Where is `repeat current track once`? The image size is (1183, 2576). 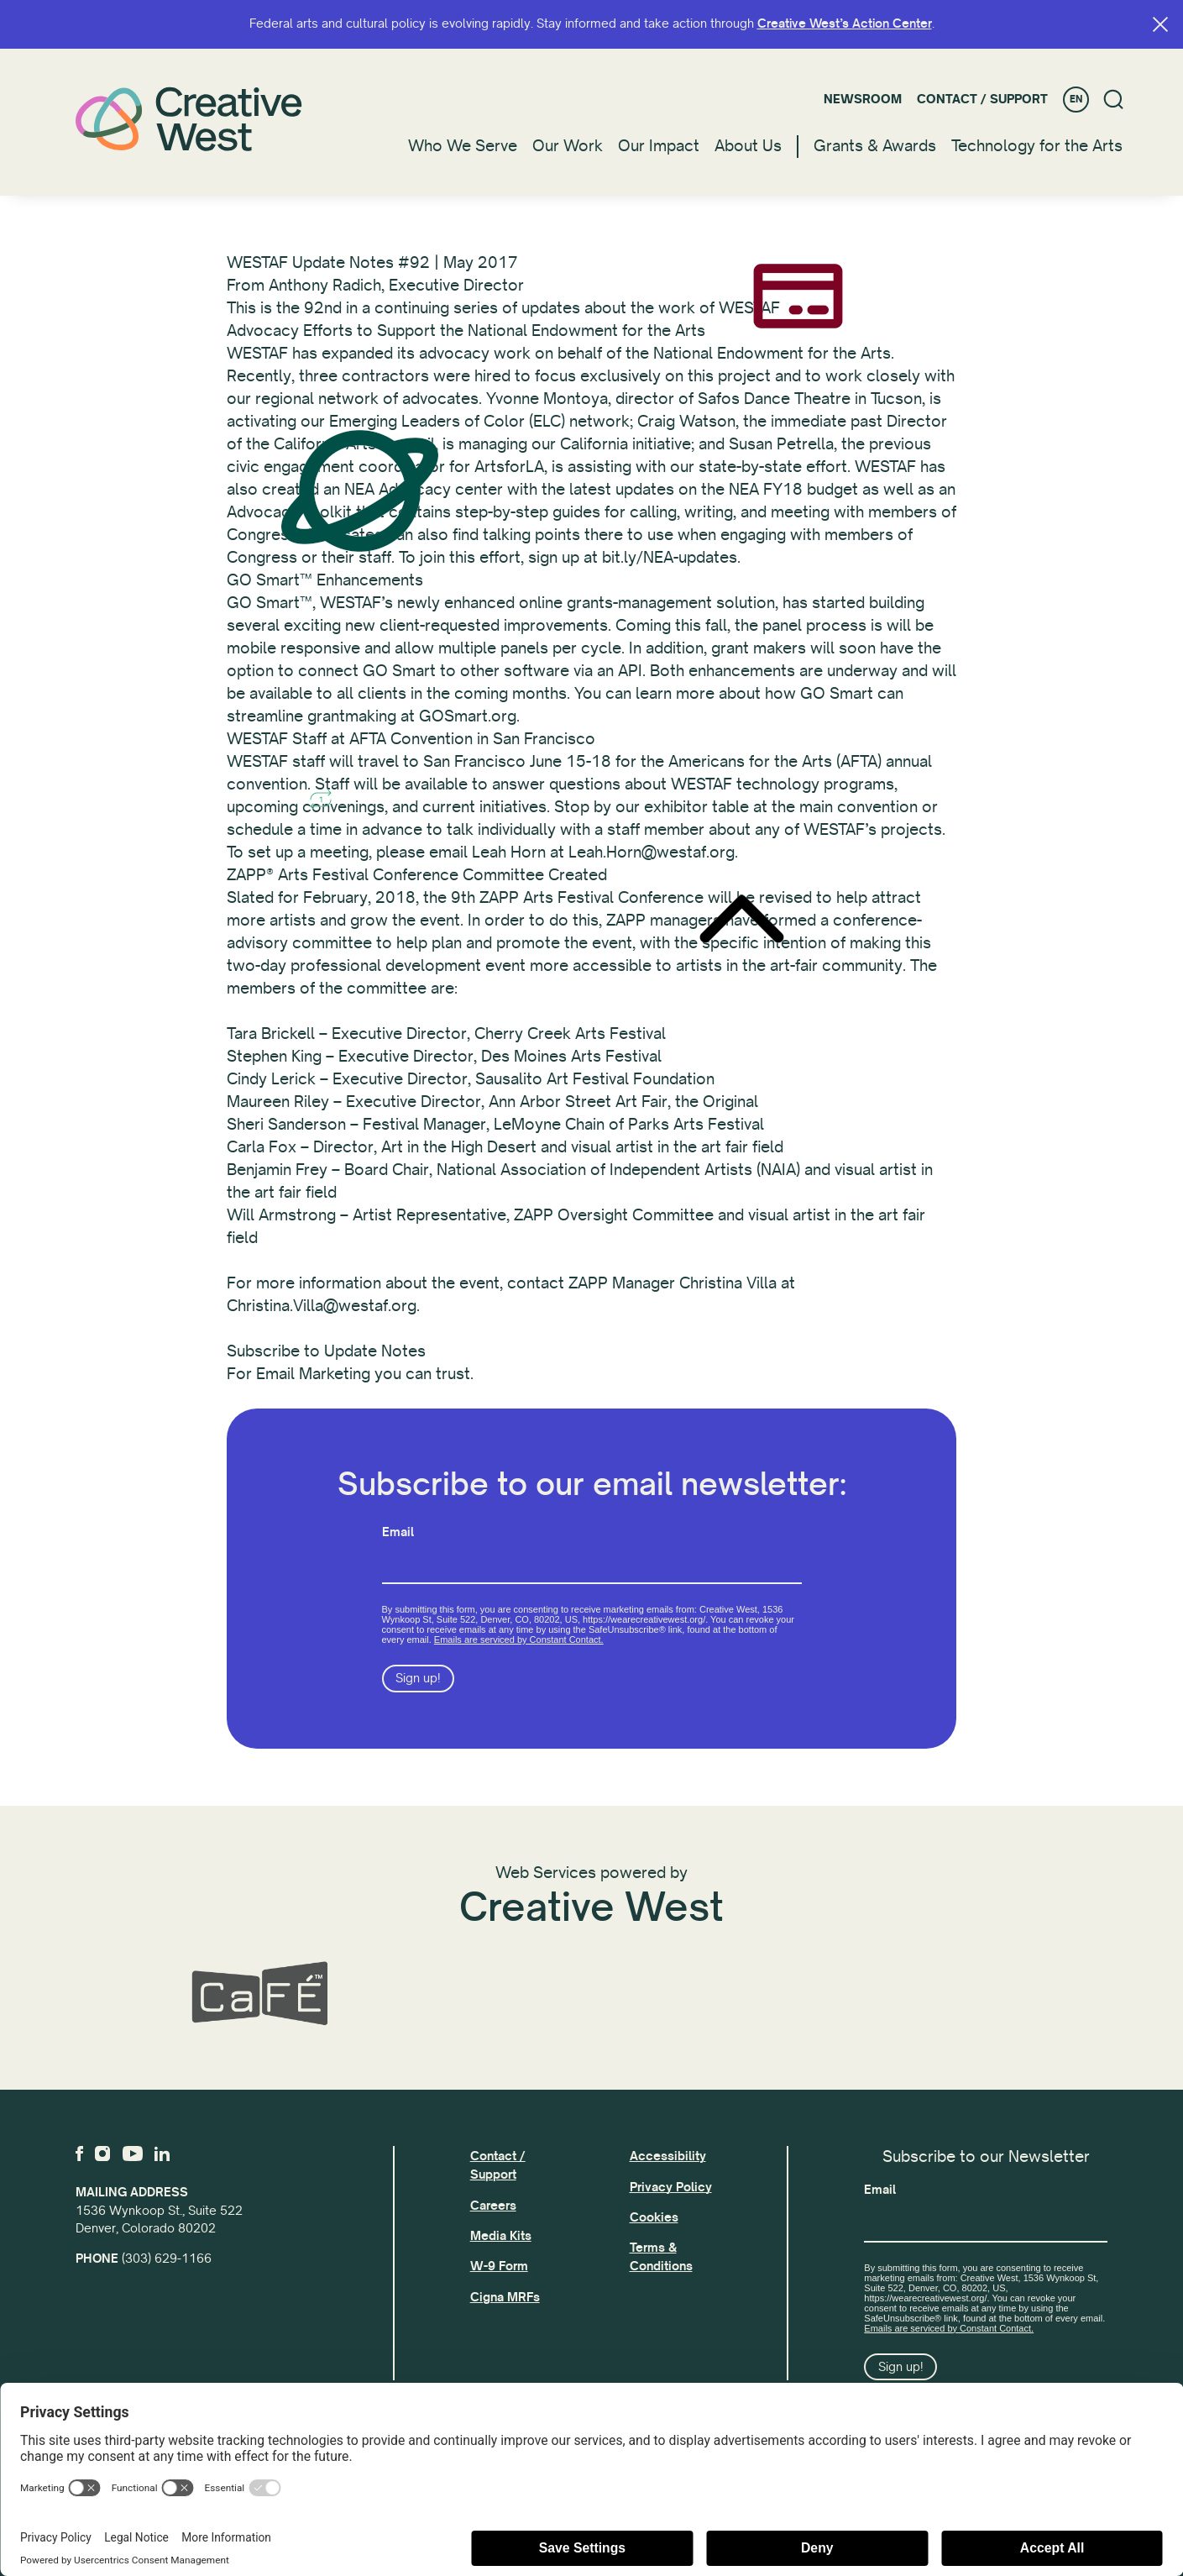 repeat current track once is located at coordinates (321, 800).